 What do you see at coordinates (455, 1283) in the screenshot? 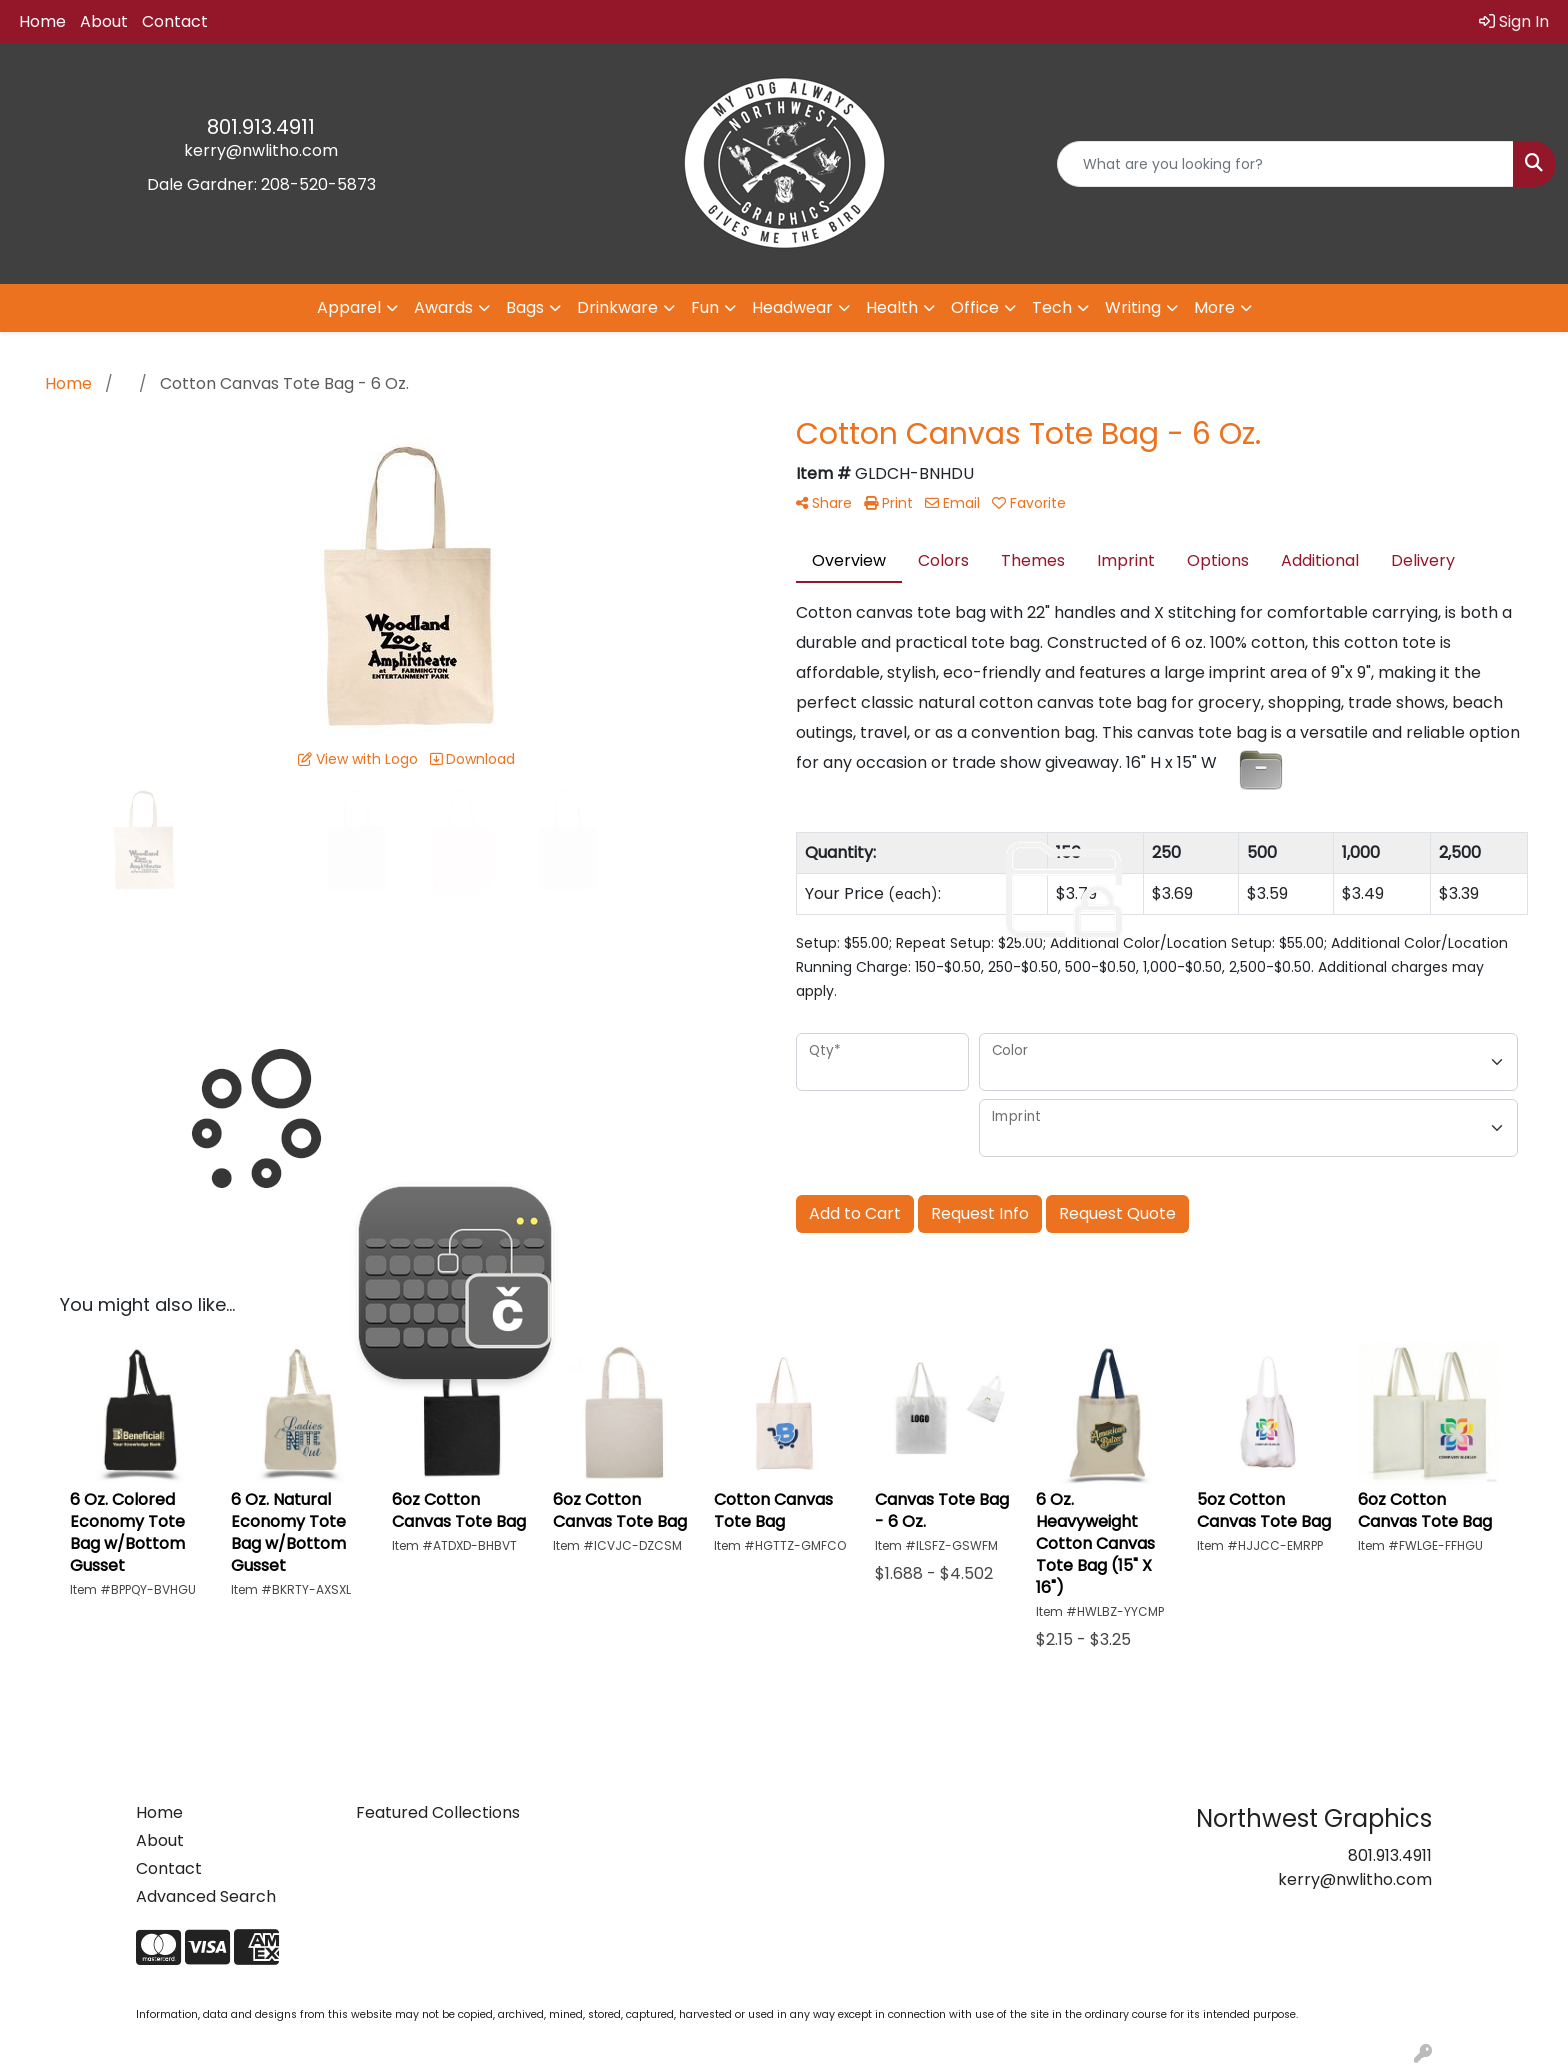
I see `open tecla on-screen keyboard app` at bounding box center [455, 1283].